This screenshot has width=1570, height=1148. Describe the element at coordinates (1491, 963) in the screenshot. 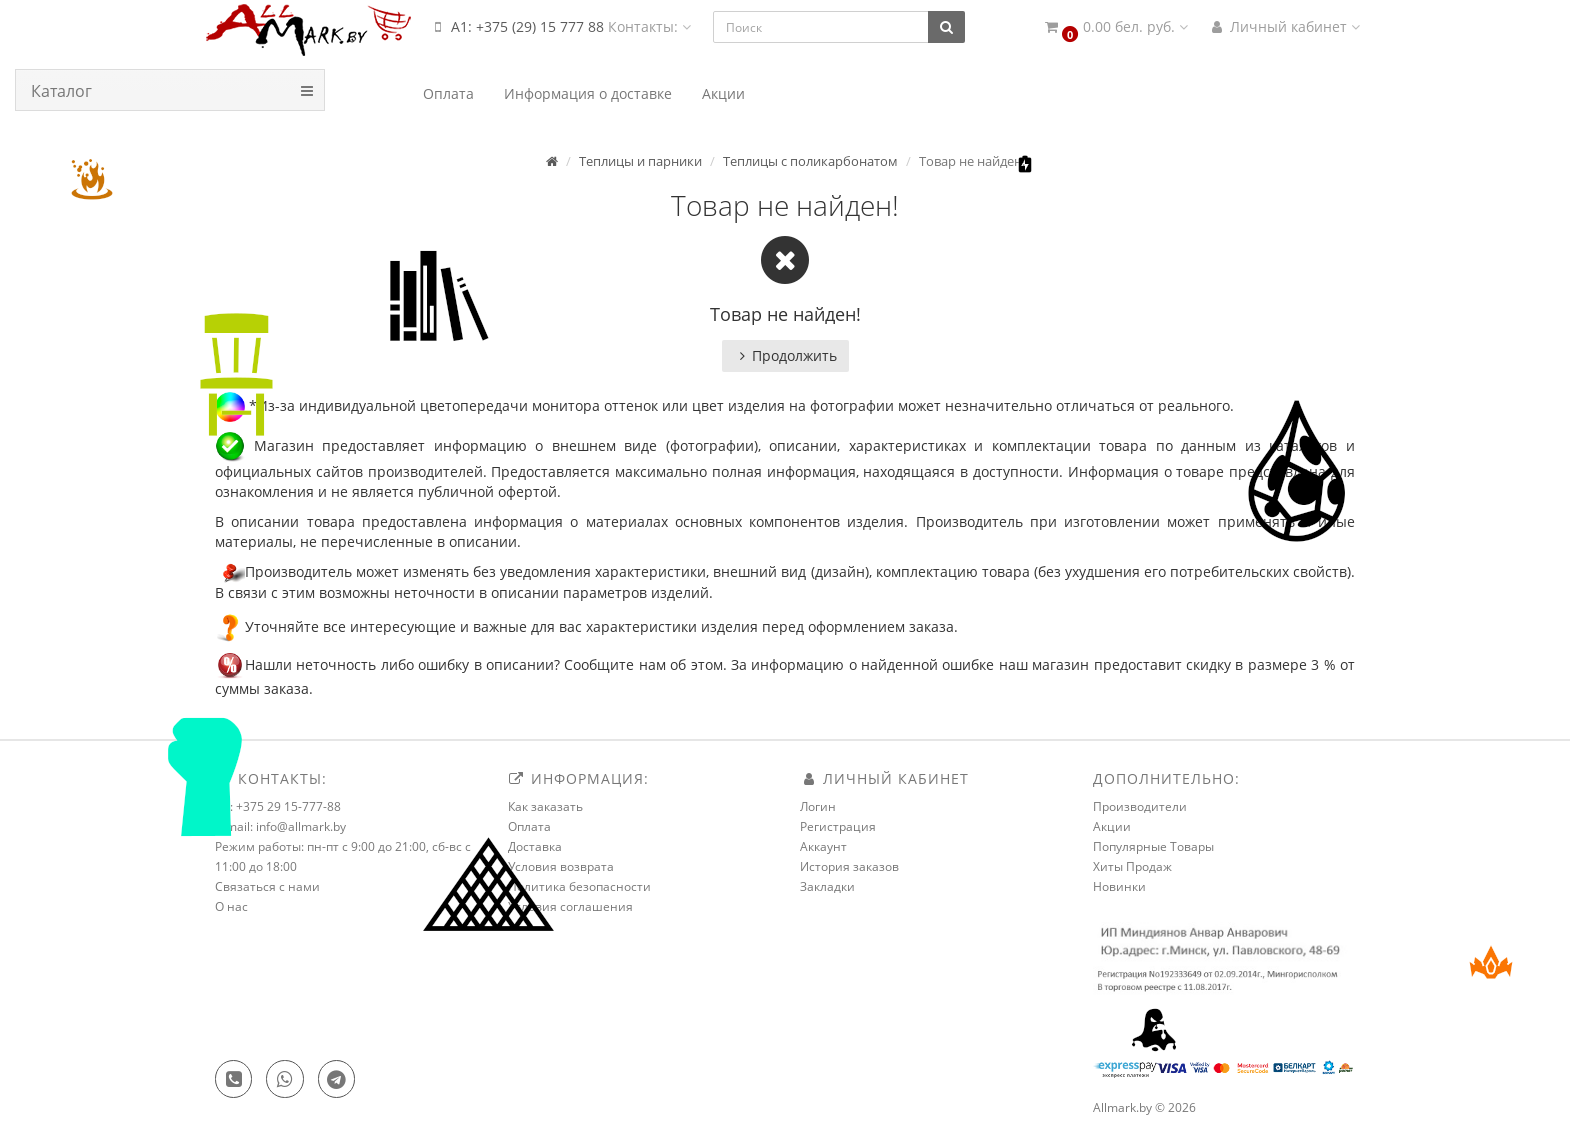

I see `indicates royalty or kingdom-related game feature` at that location.